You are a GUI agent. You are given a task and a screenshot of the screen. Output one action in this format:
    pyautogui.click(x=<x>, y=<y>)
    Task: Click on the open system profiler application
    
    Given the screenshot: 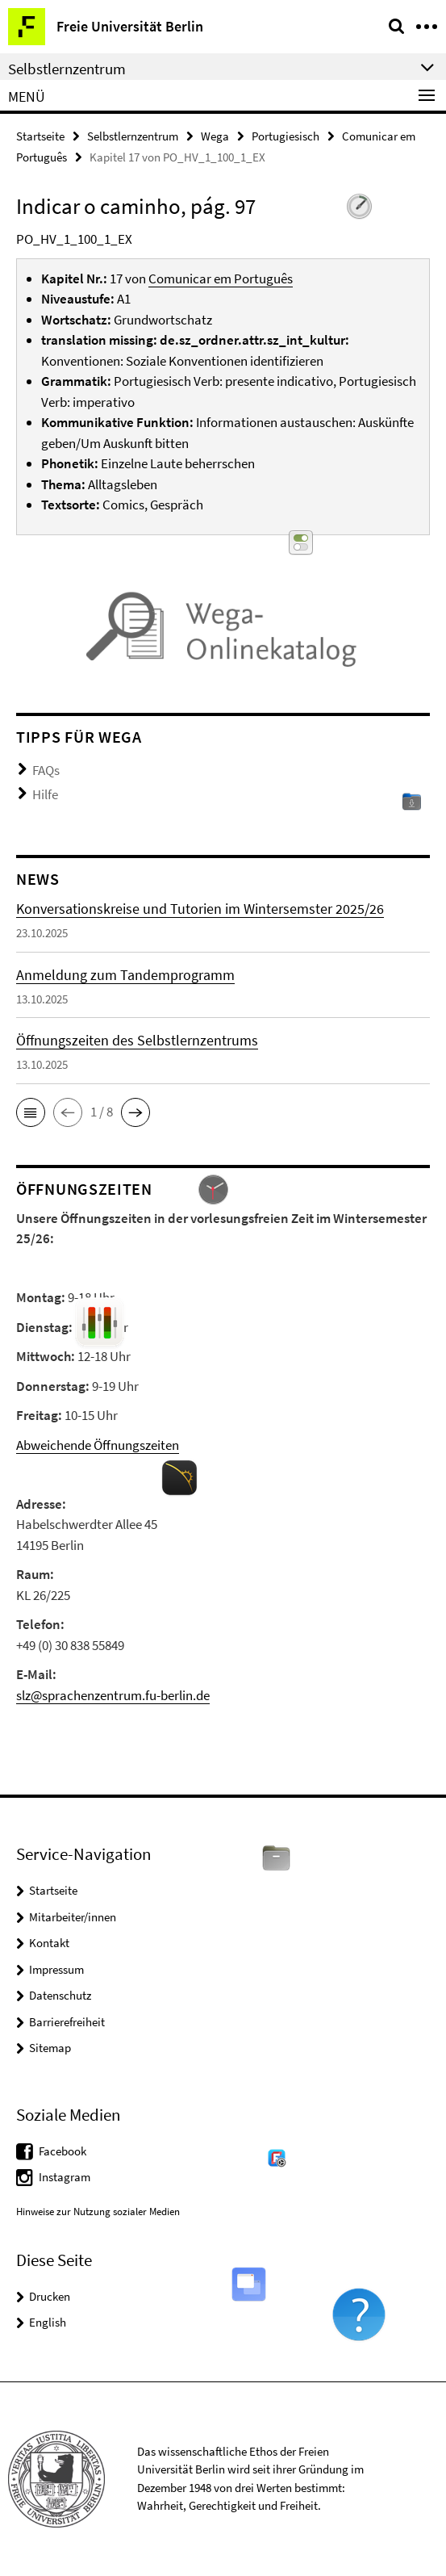 What is the action you would take?
    pyautogui.click(x=359, y=206)
    